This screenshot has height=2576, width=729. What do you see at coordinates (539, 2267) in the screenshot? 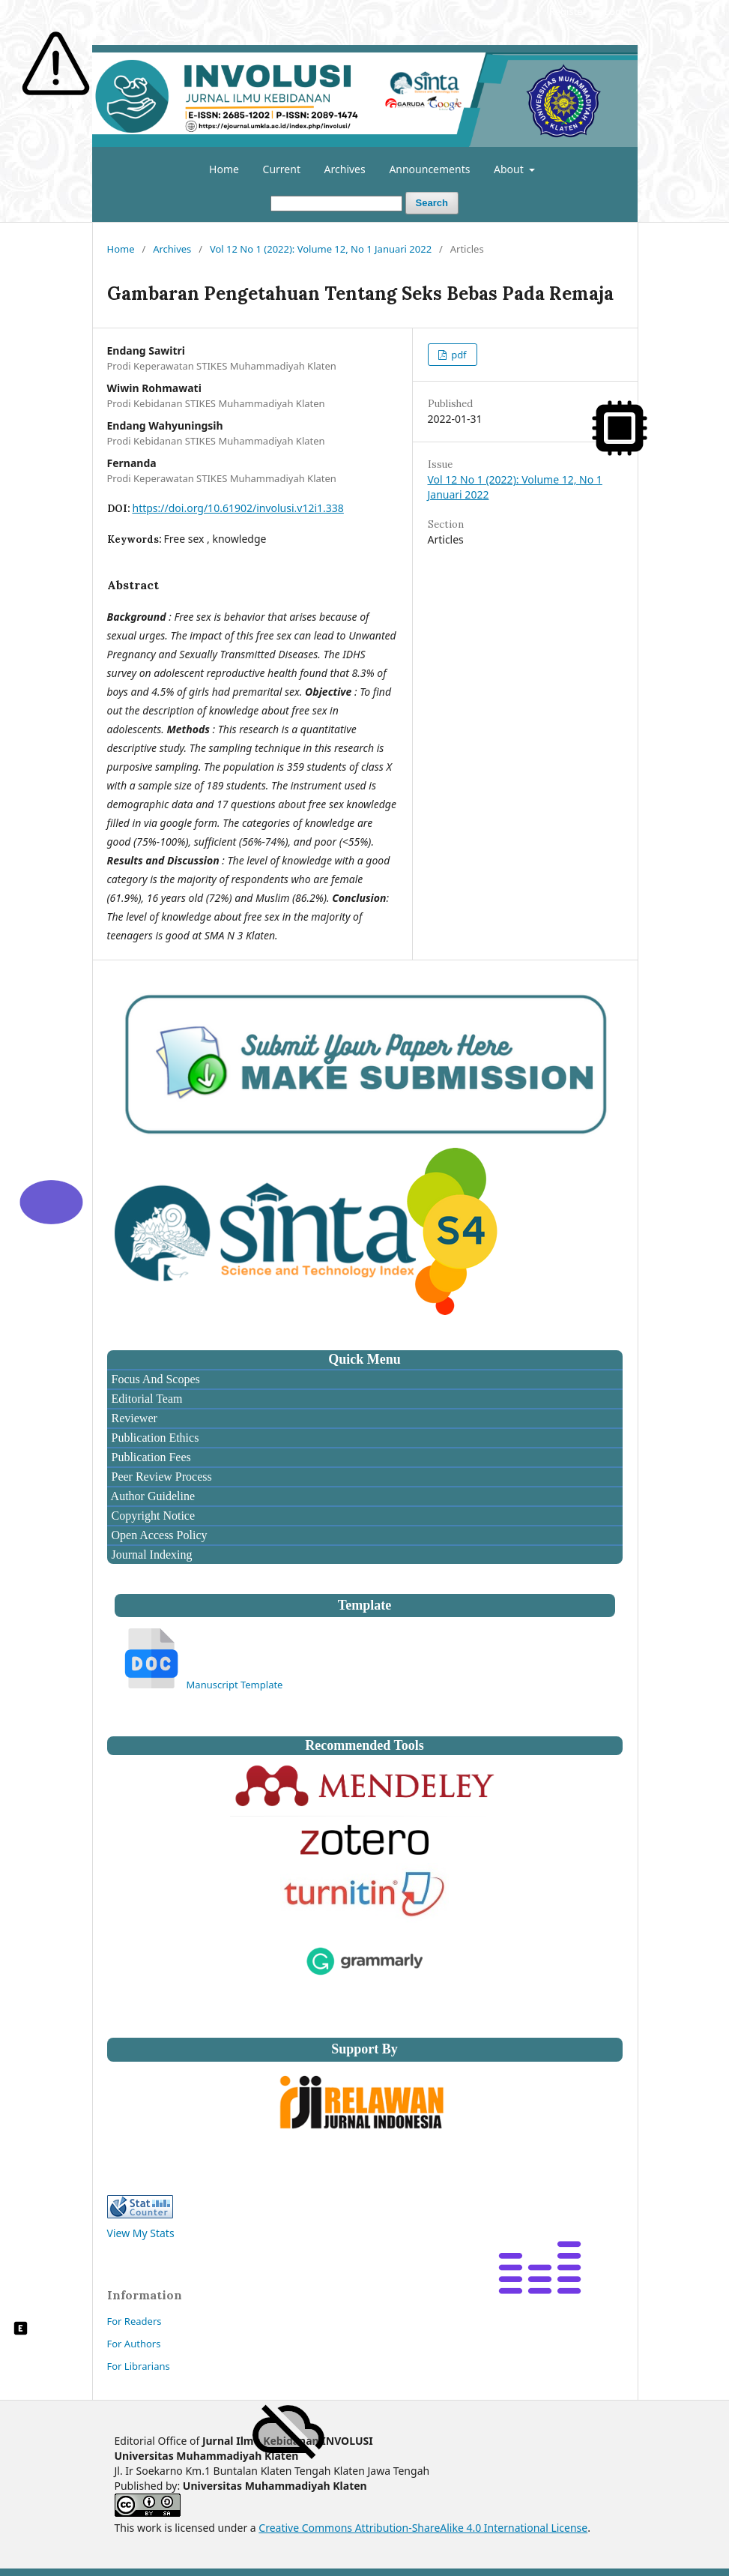
I see `adjust audio equalizer settings` at bounding box center [539, 2267].